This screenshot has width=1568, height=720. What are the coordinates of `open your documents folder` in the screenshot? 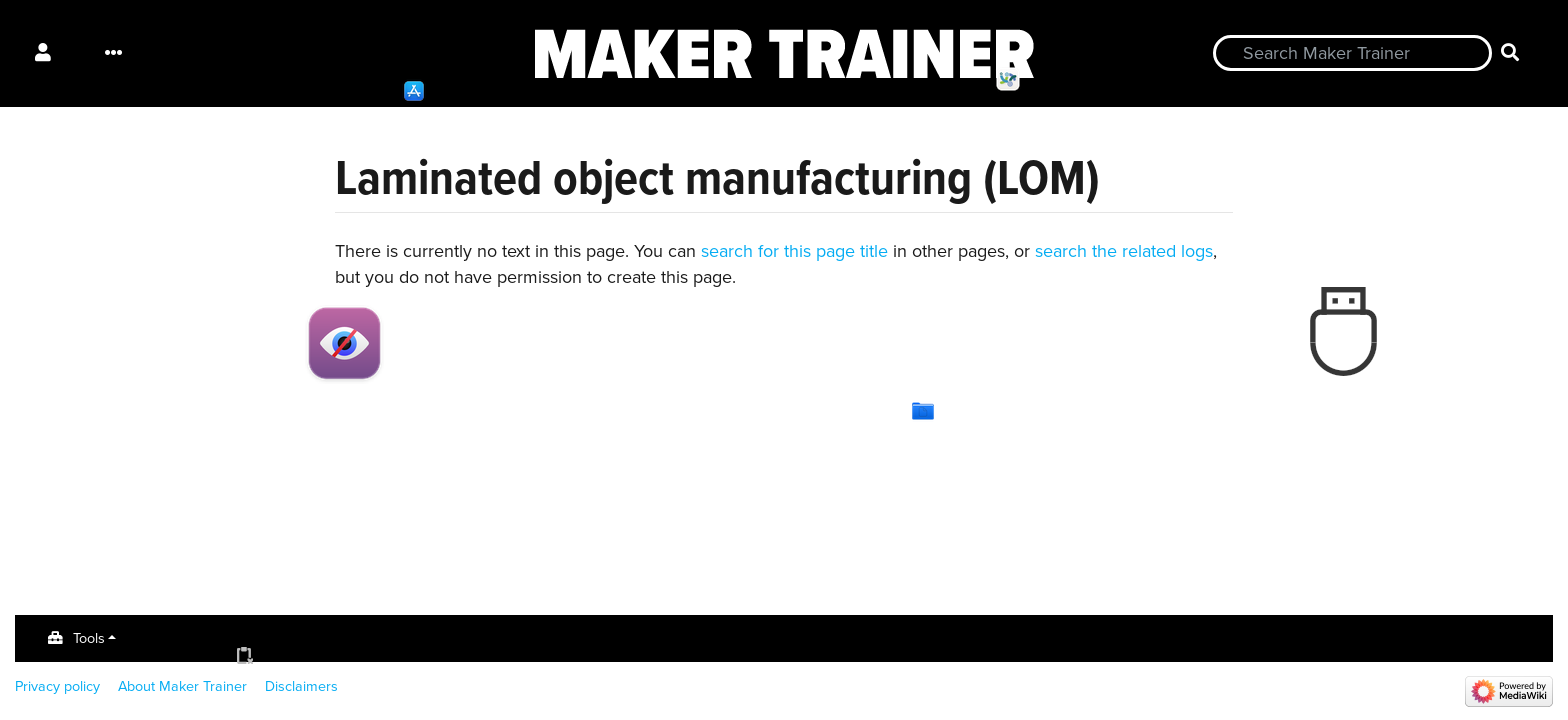 It's located at (923, 411).